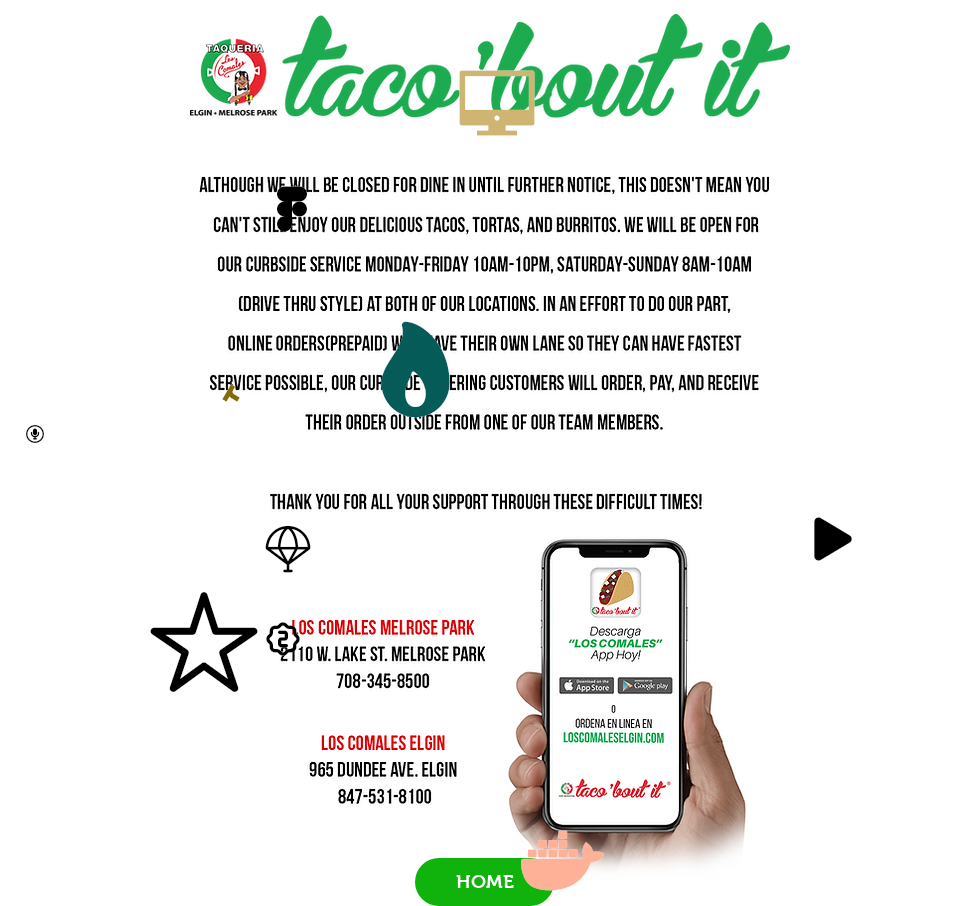 Image resolution: width=980 pixels, height=906 pixels. Describe the element at coordinates (415, 369) in the screenshot. I see `view trending or hot content` at that location.